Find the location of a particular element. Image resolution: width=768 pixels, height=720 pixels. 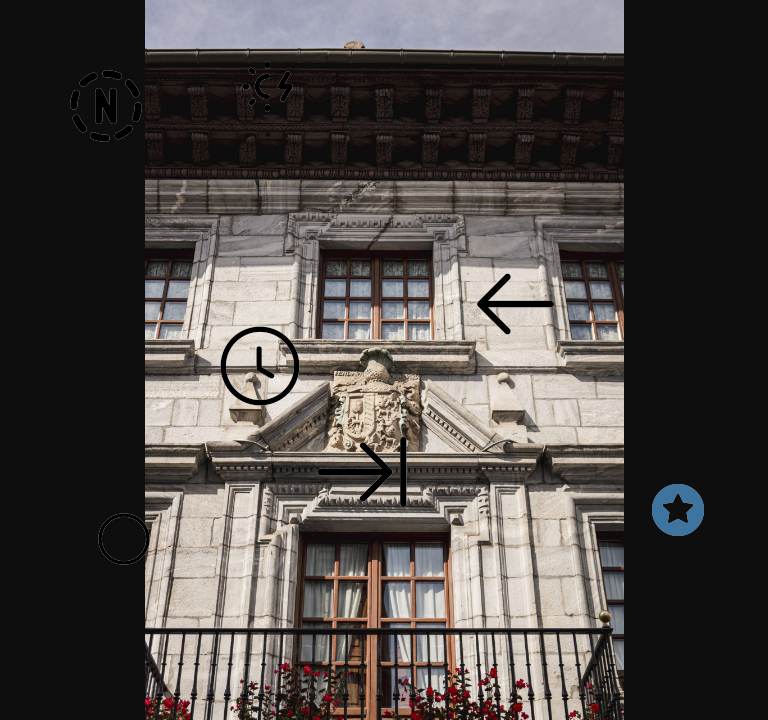

star or favorite an item in your feed is located at coordinates (678, 510).